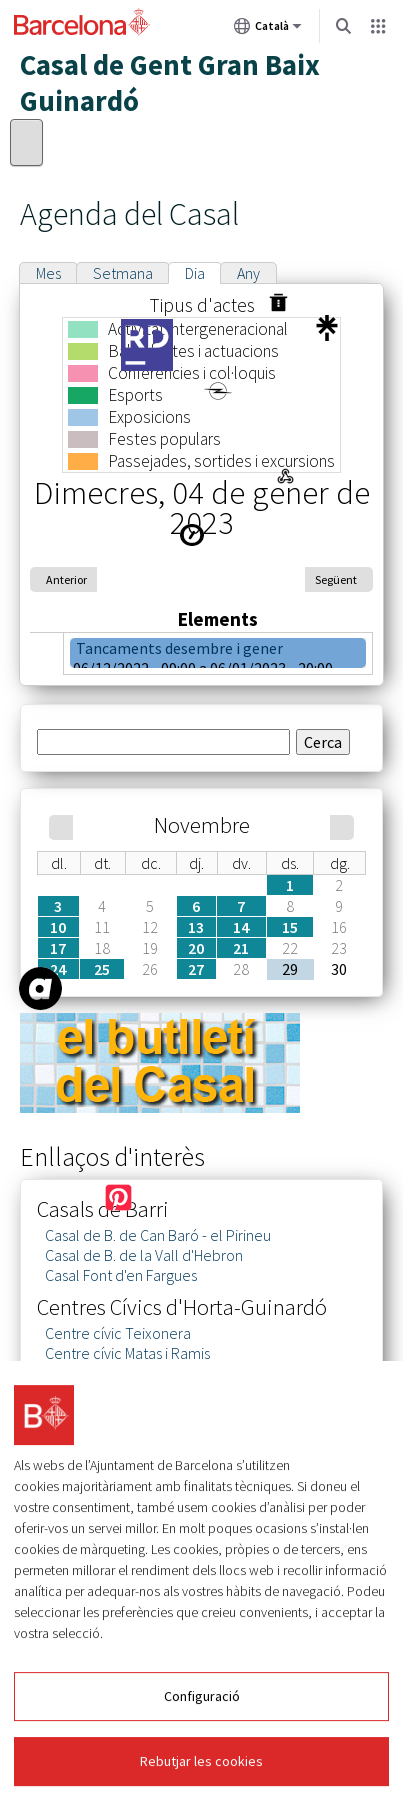  I want to click on open the AirAsia app, so click(40, 988).